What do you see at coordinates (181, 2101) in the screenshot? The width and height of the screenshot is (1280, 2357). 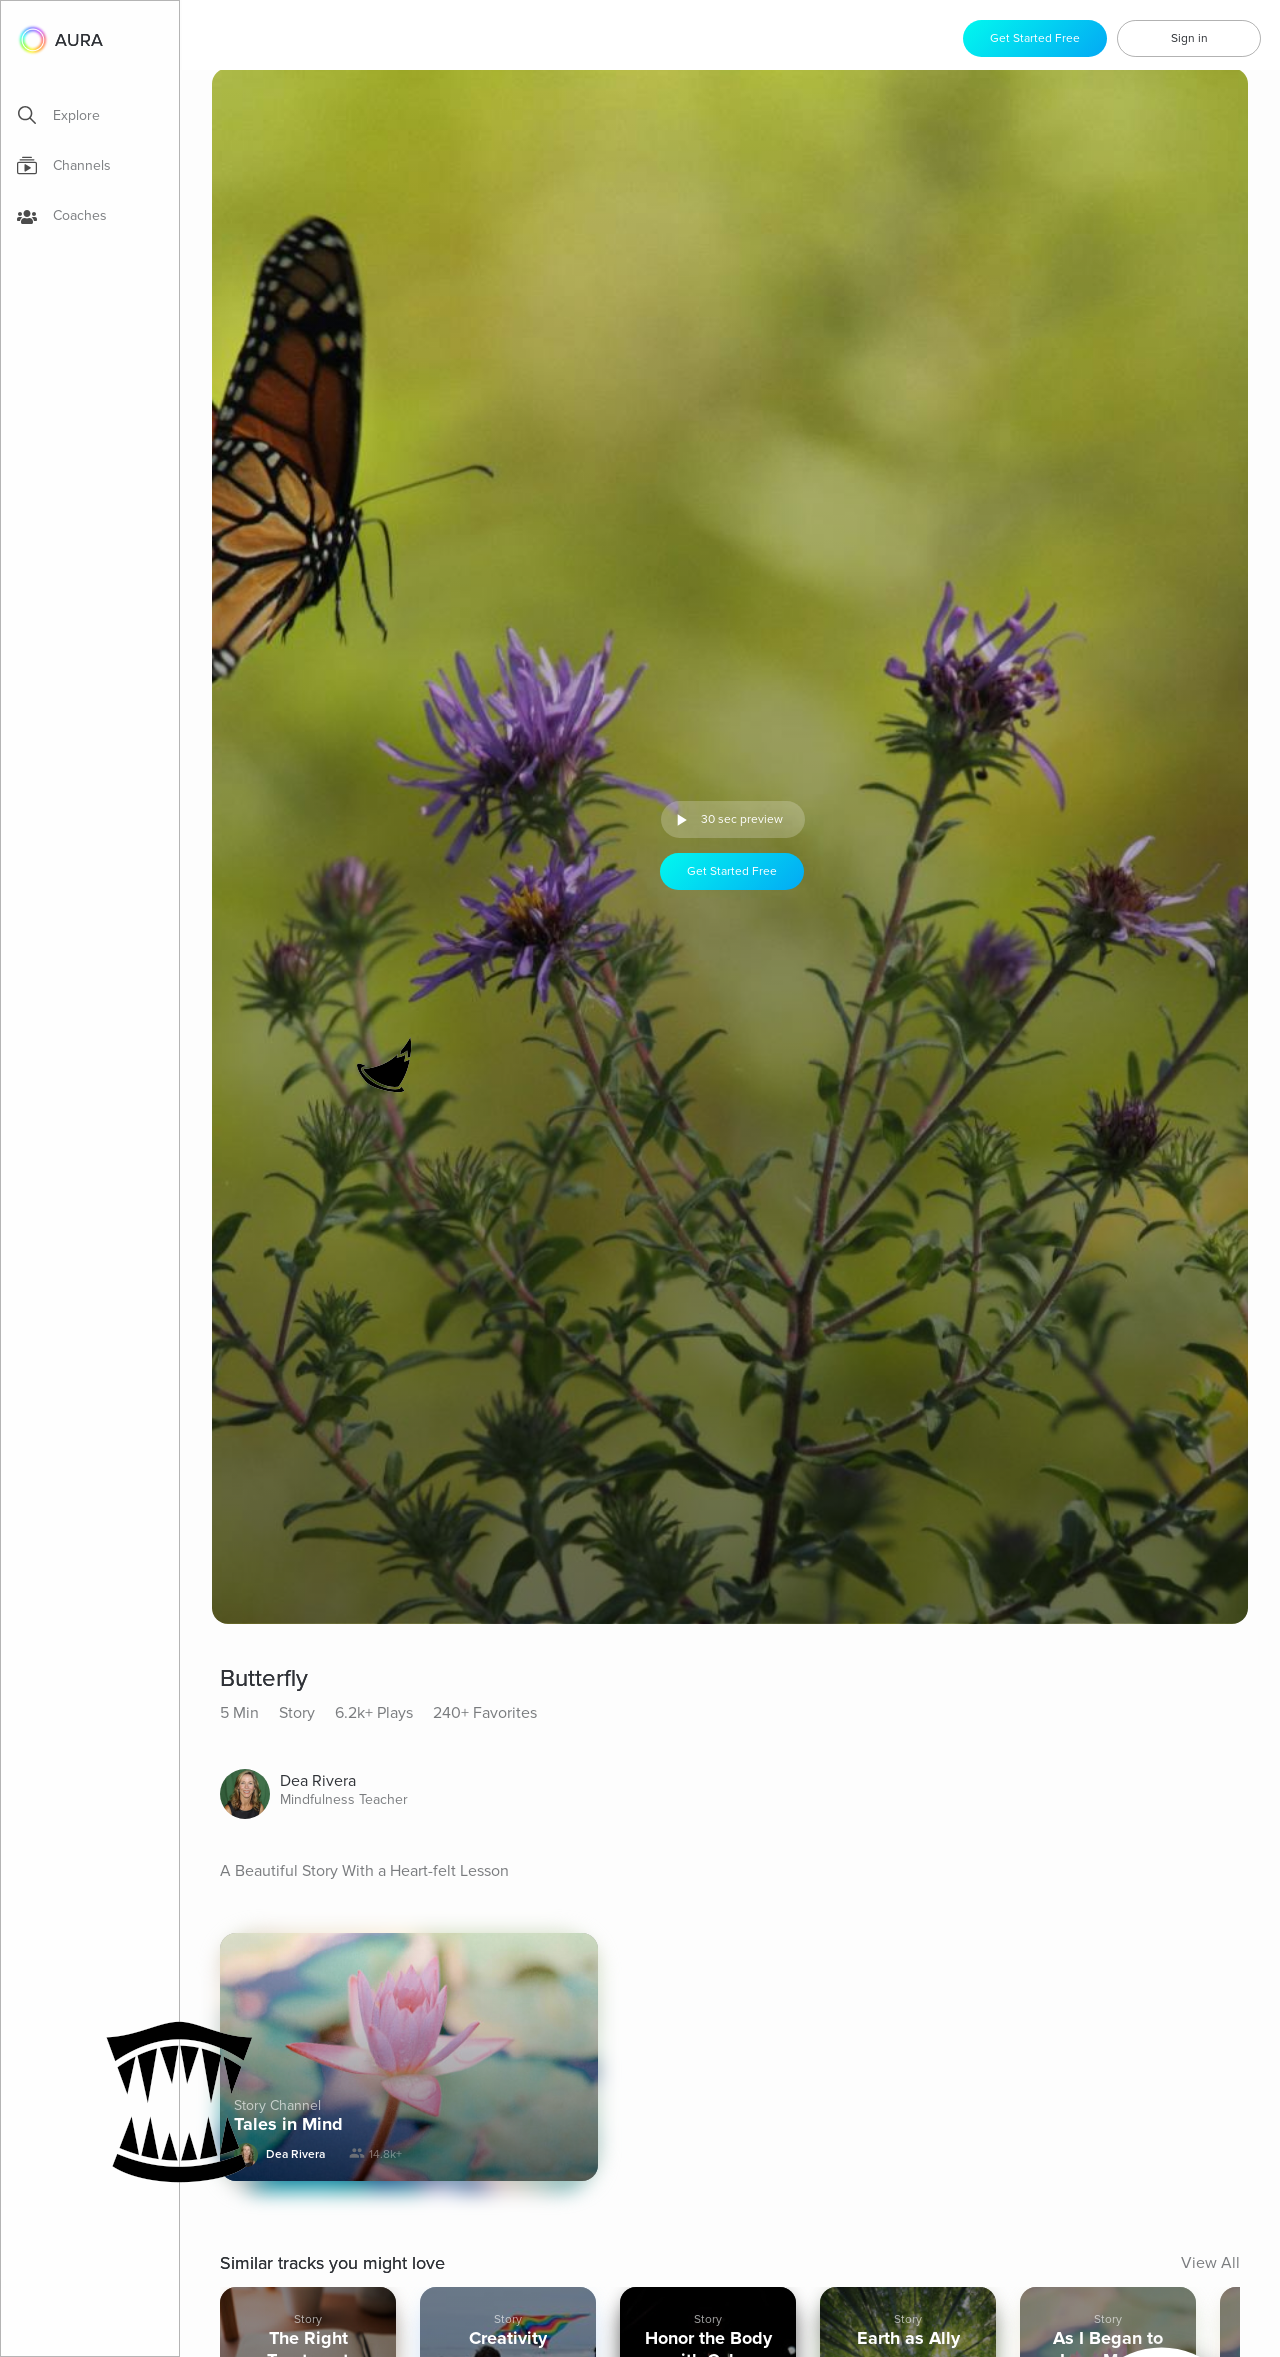 I see `select a monster or creature character` at bounding box center [181, 2101].